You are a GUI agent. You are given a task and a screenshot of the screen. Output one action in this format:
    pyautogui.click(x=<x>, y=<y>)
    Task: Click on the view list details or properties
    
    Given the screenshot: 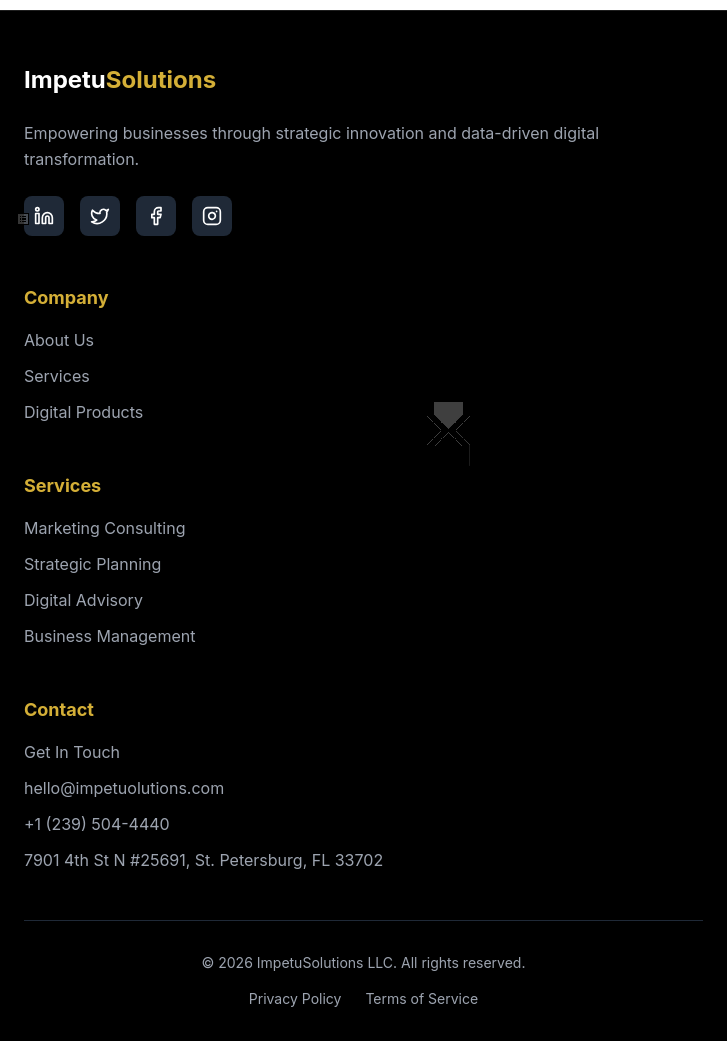 What is the action you would take?
    pyautogui.click(x=23, y=219)
    